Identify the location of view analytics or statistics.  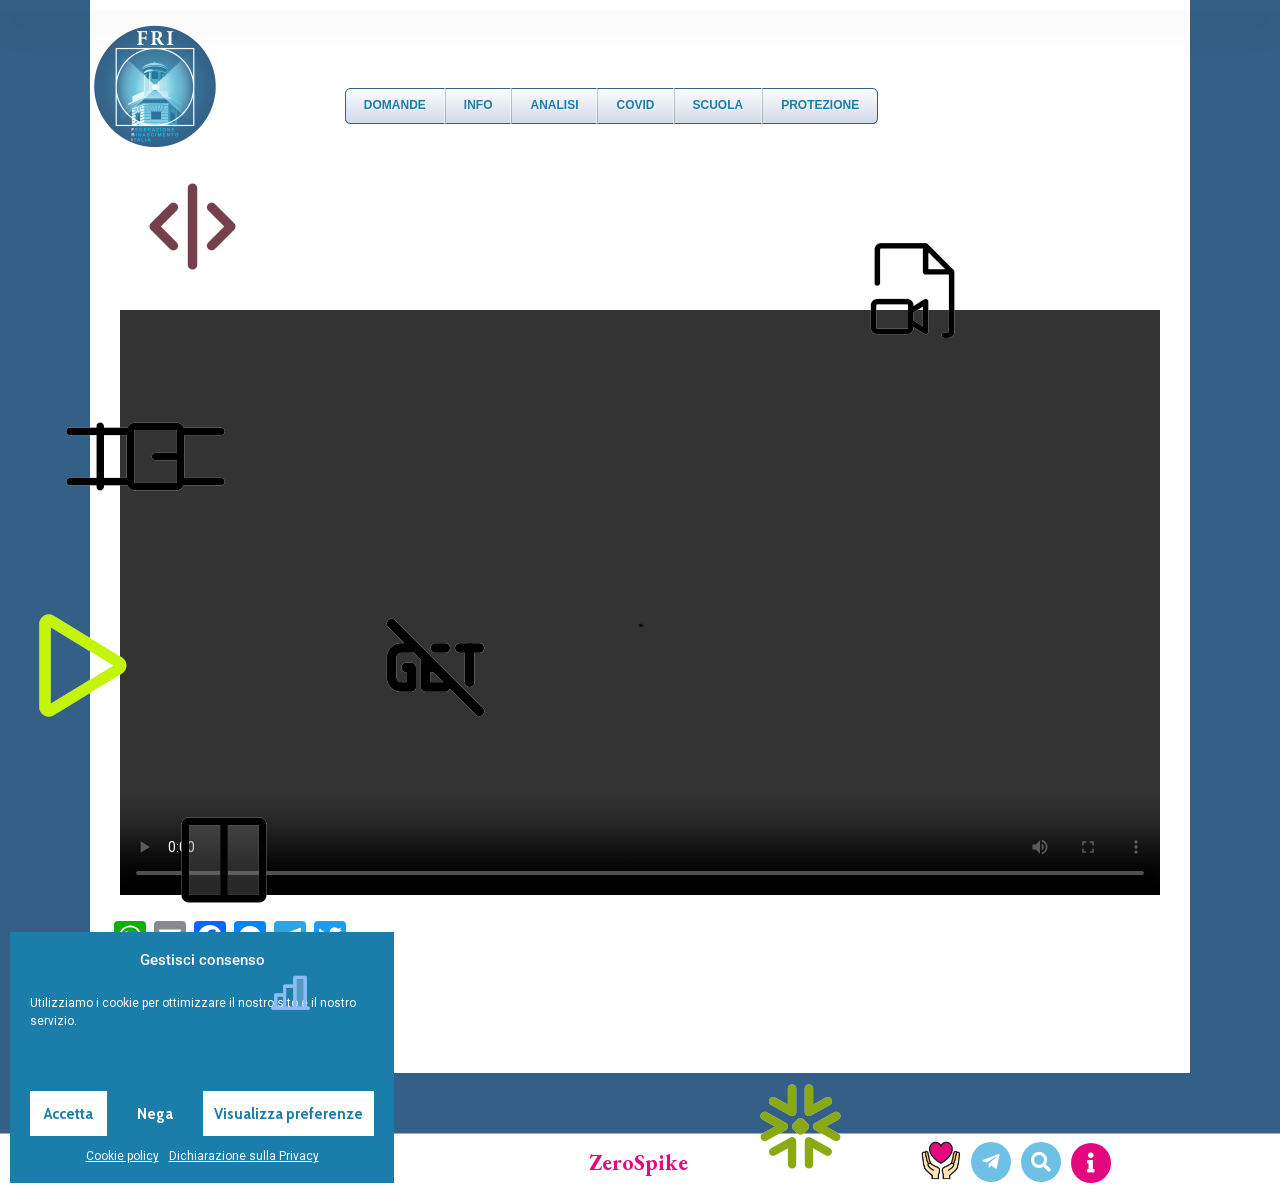
(290, 993).